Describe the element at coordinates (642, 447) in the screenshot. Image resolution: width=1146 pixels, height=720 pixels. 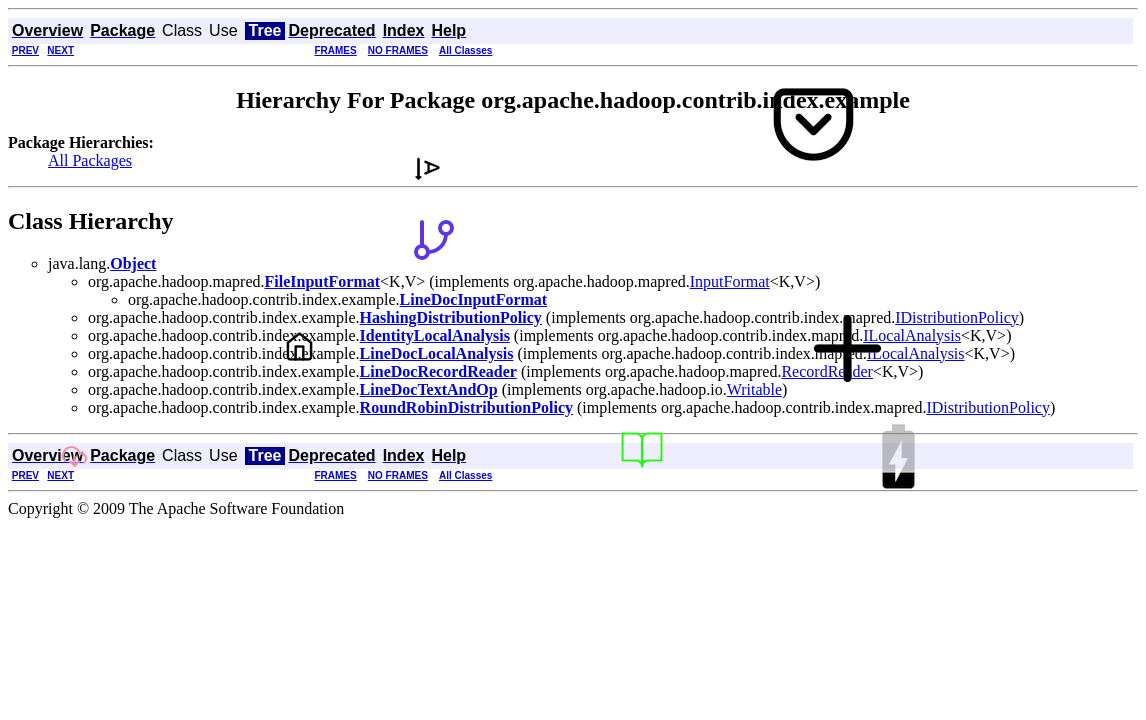
I see `open a book or reading view` at that location.